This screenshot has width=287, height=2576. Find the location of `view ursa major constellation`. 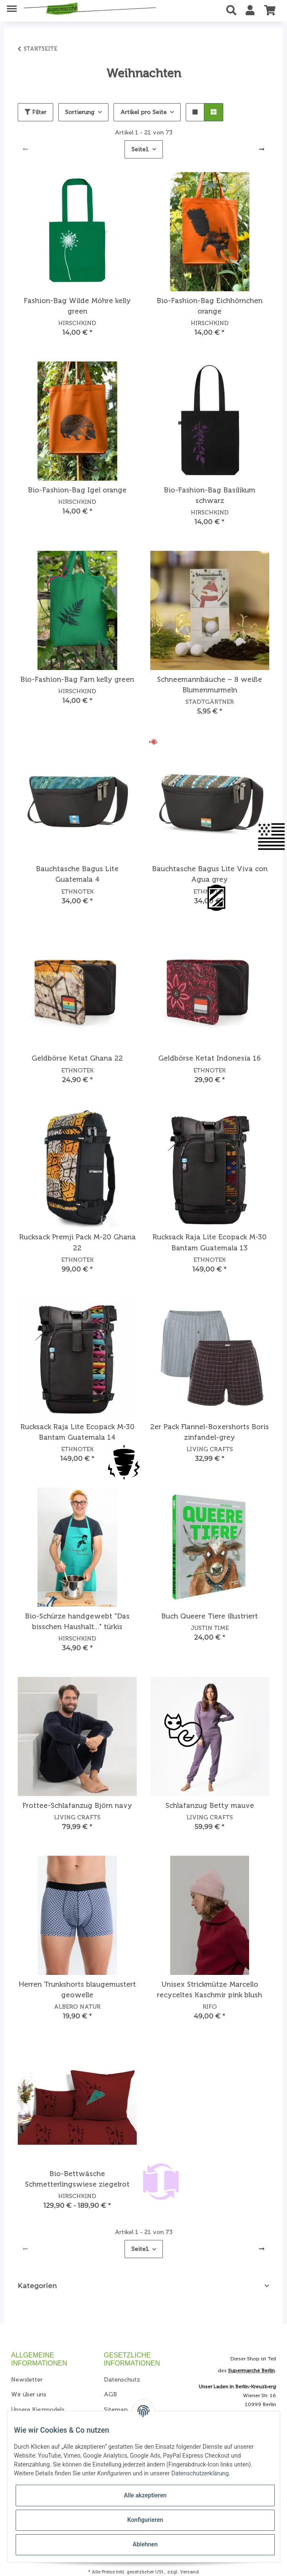

view ursa major constellation is located at coordinates (58, 576).